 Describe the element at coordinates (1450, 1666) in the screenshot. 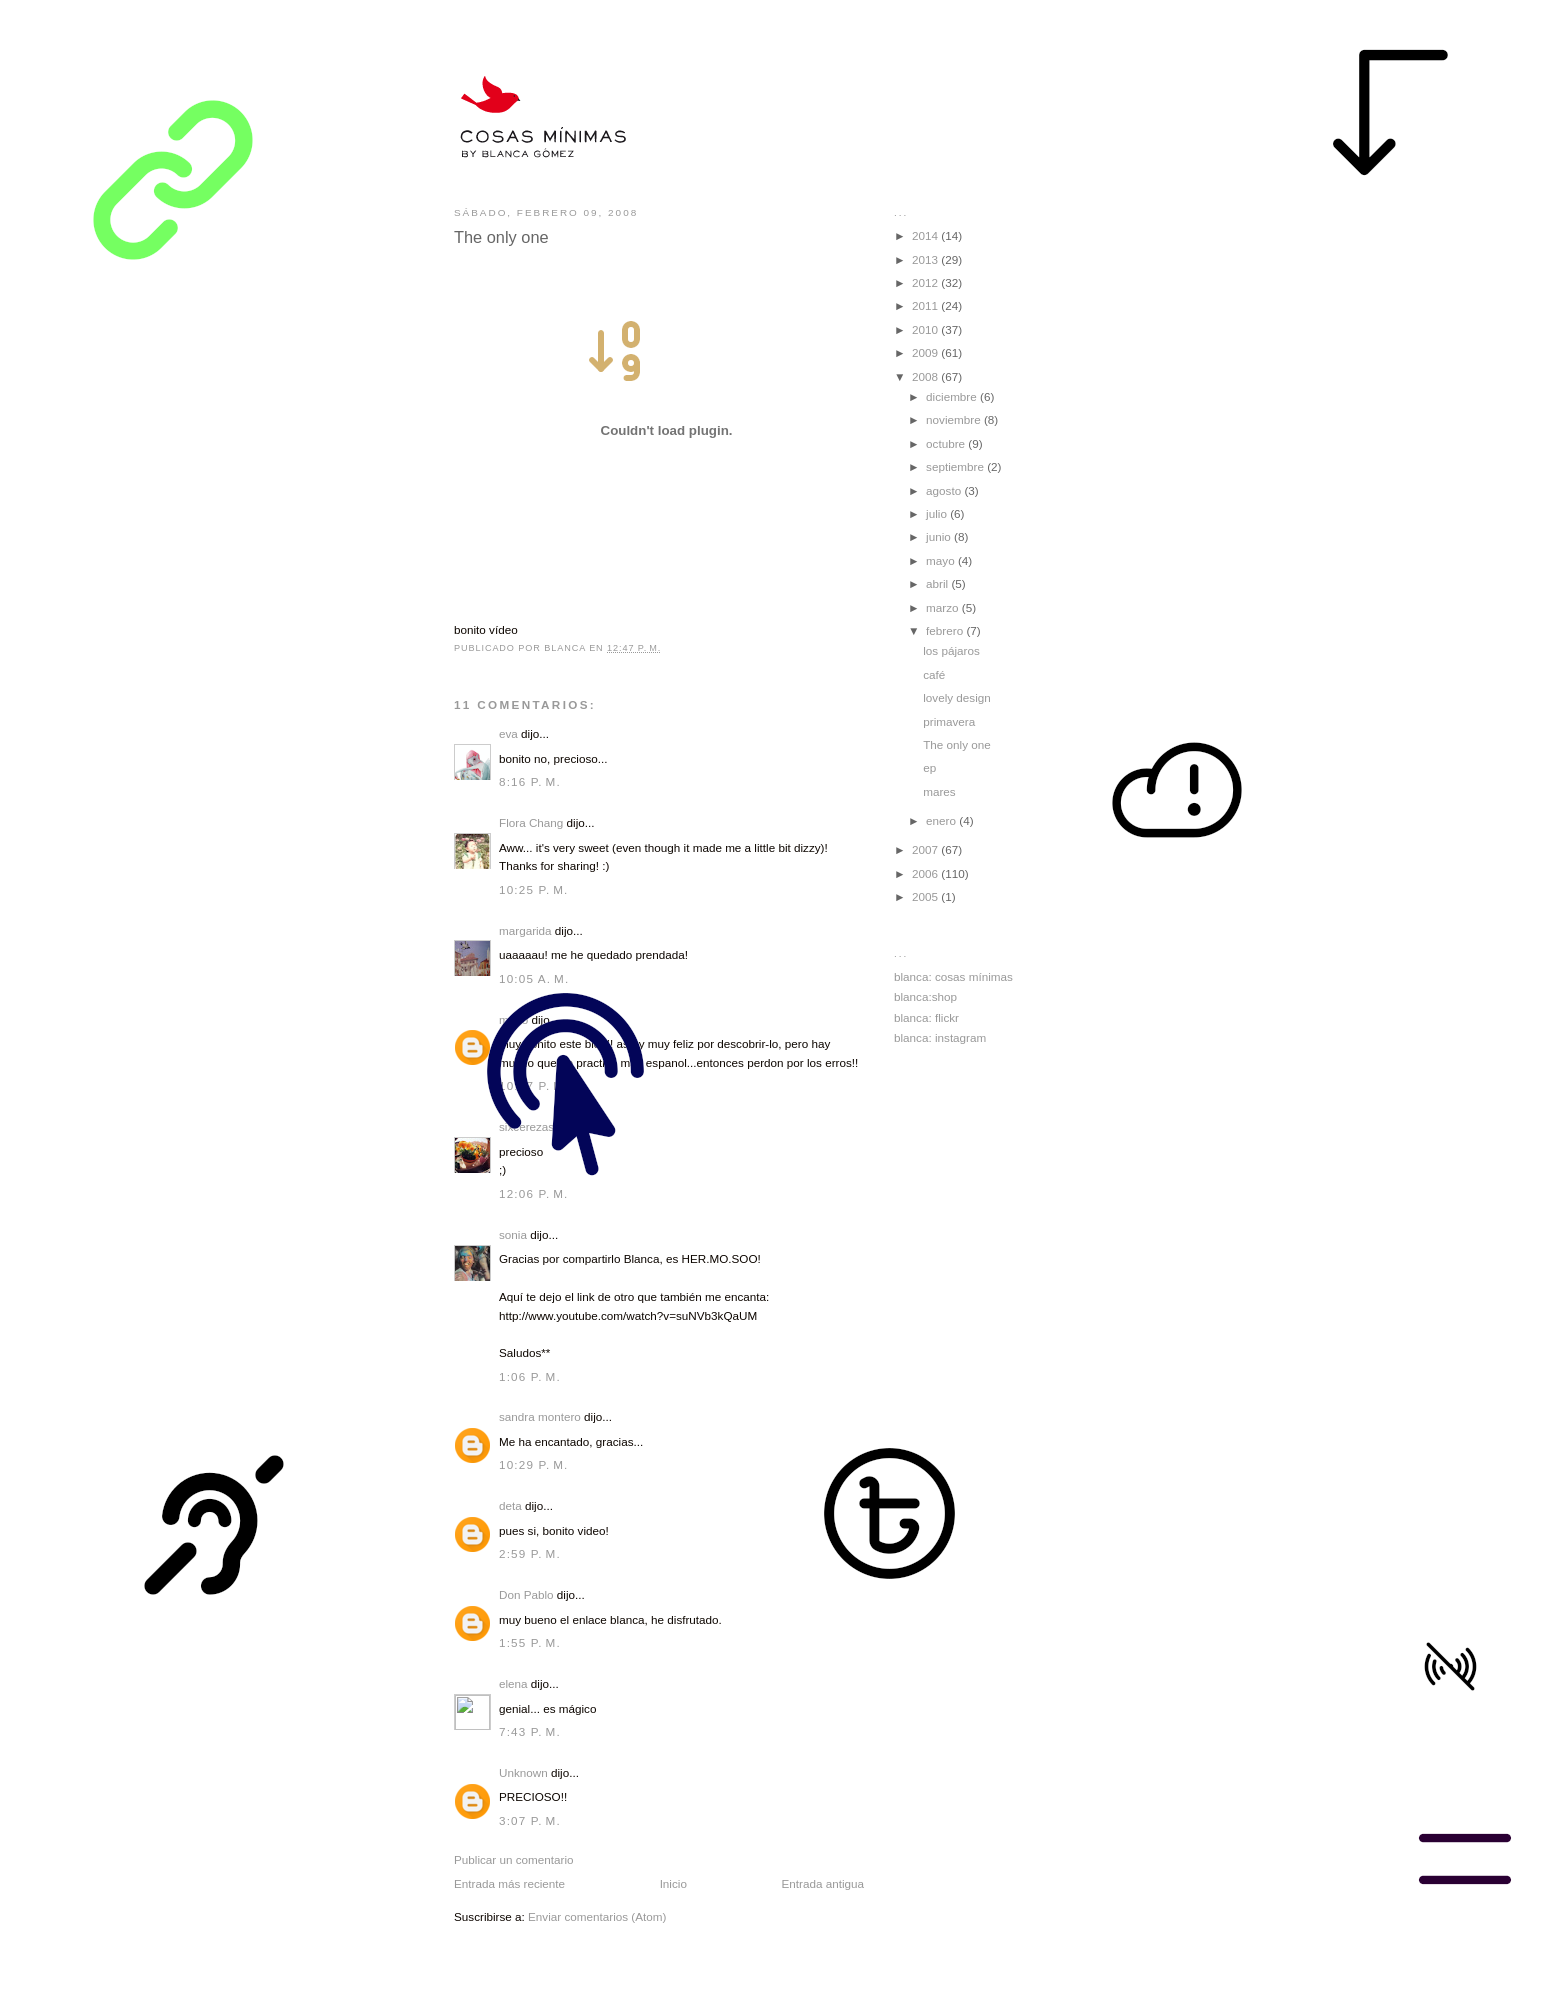

I see `no signal or connection unavailable` at that location.